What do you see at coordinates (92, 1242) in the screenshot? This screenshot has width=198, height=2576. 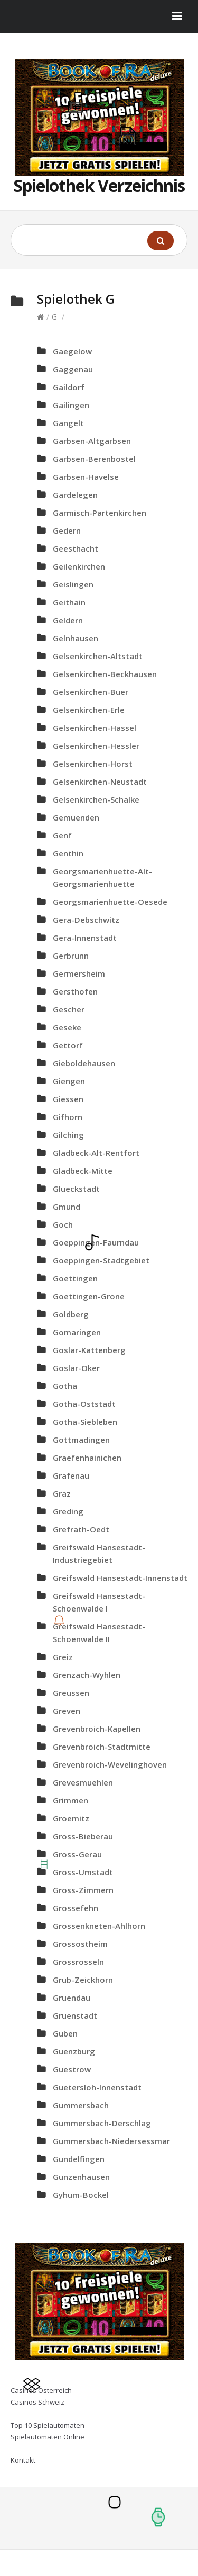 I see `access music or audio player` at bounding box center [92, 1242].